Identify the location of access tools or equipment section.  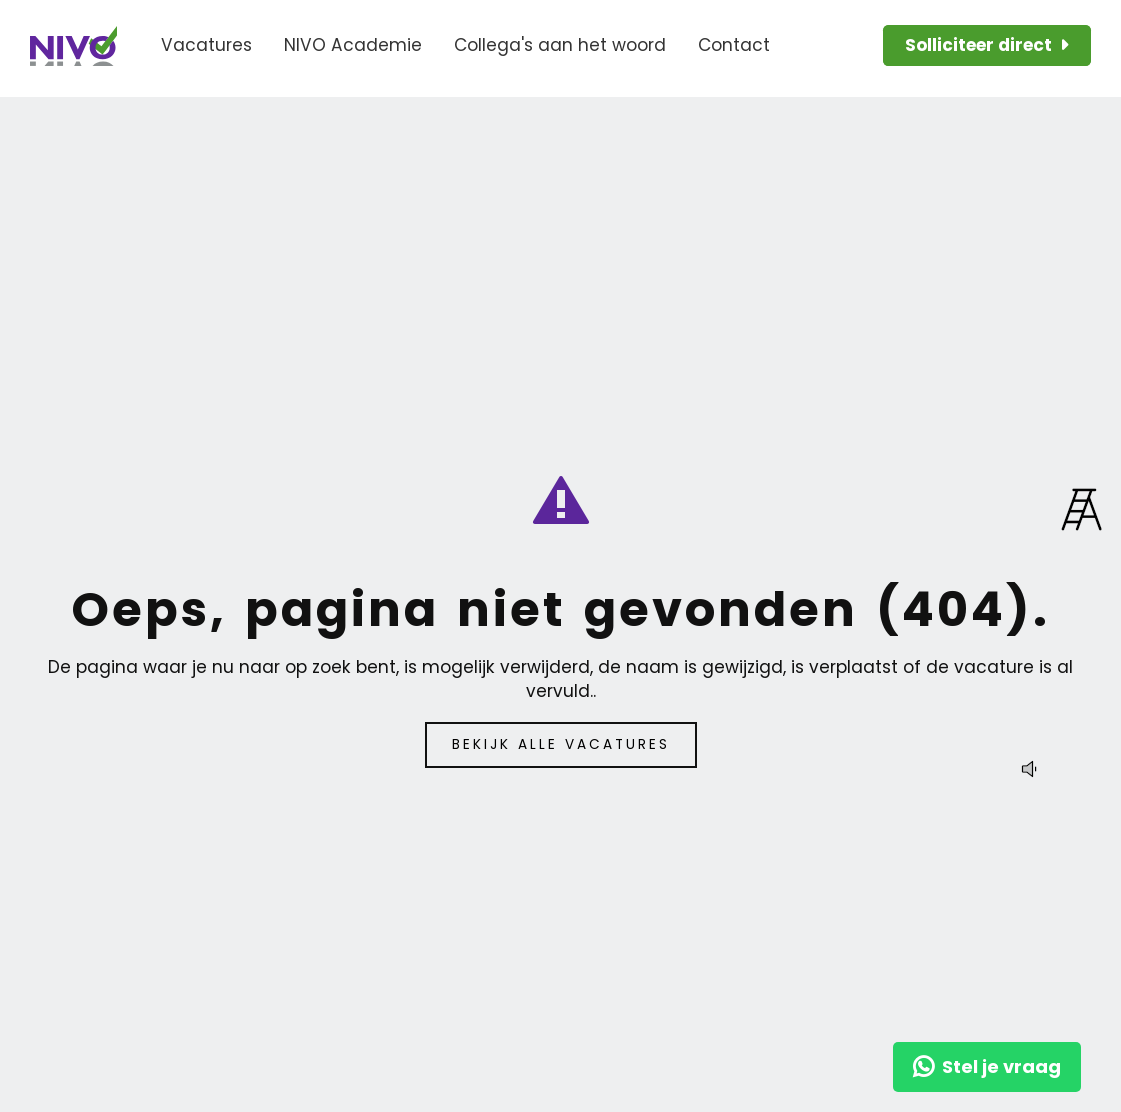
(1082, 509).